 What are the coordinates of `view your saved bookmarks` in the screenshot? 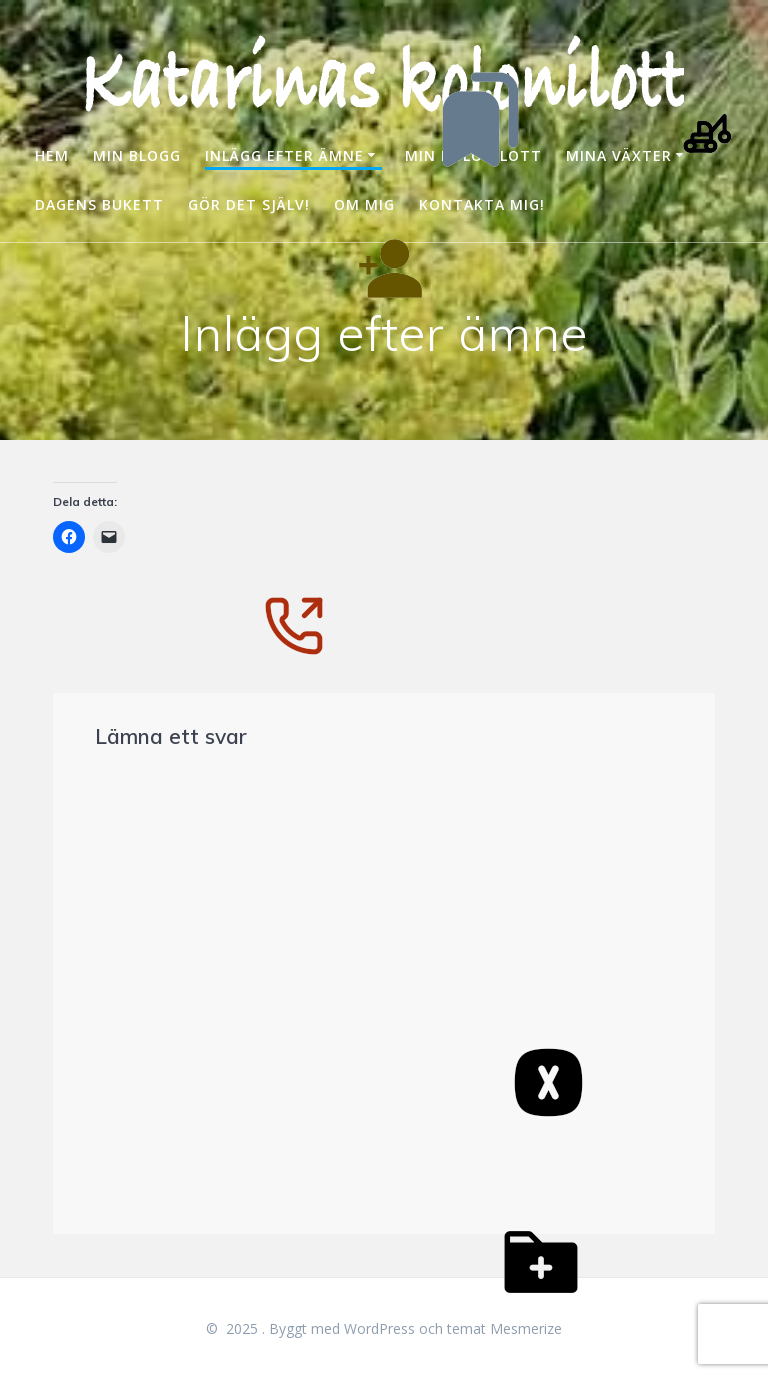 It's located at (480, 119).